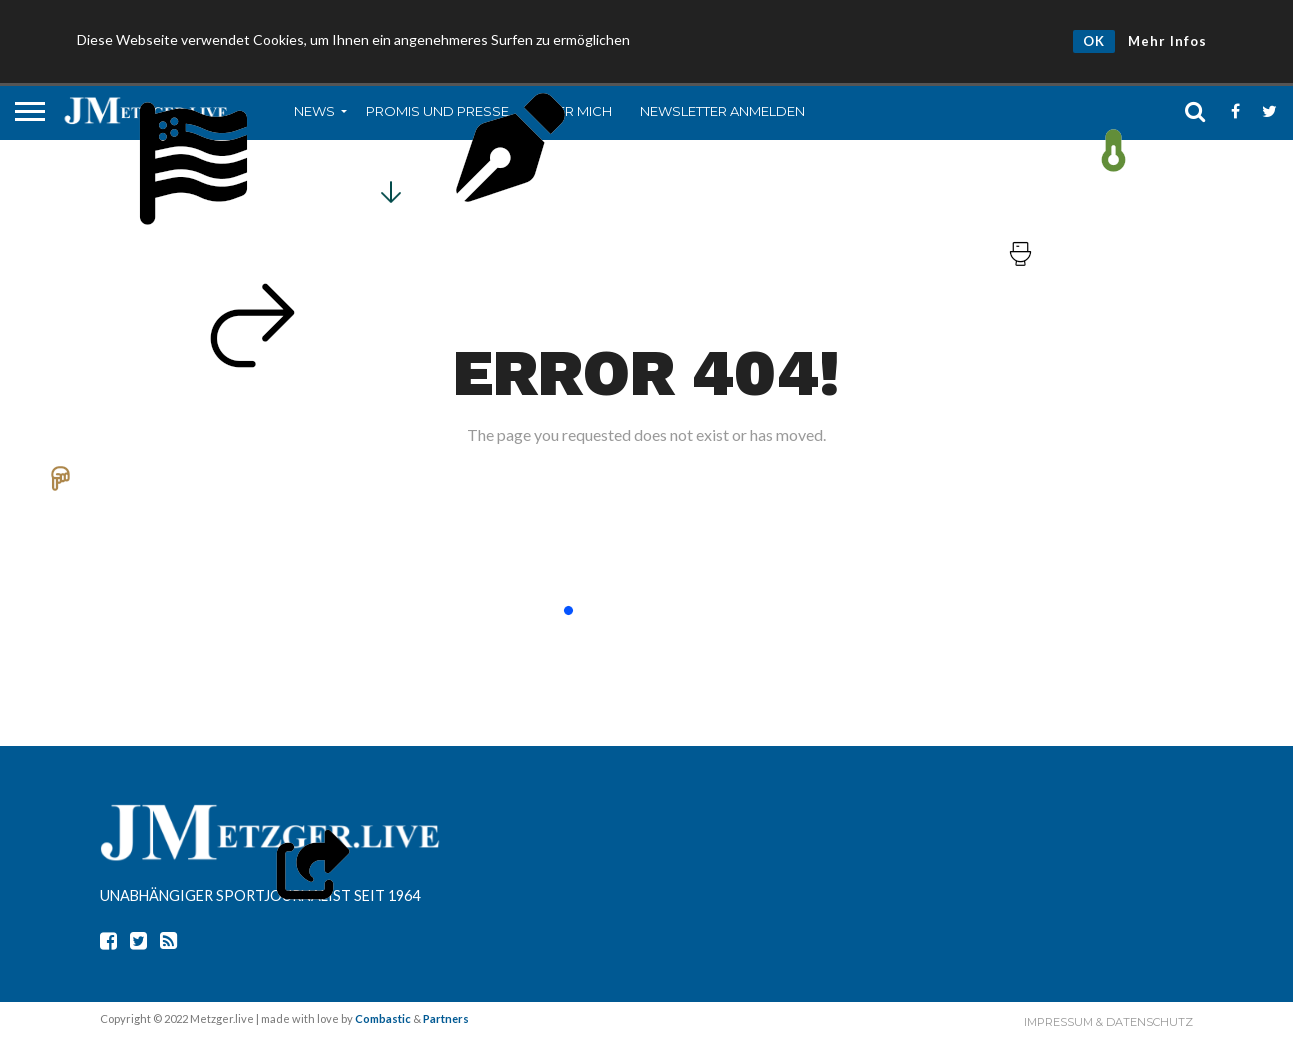 Image resolution: width=1293 pixels, height=1039 pixels. Describe the element at coordinates (568, 610) in the screenshot. I see `indicates an unread notification or new item` at that location.